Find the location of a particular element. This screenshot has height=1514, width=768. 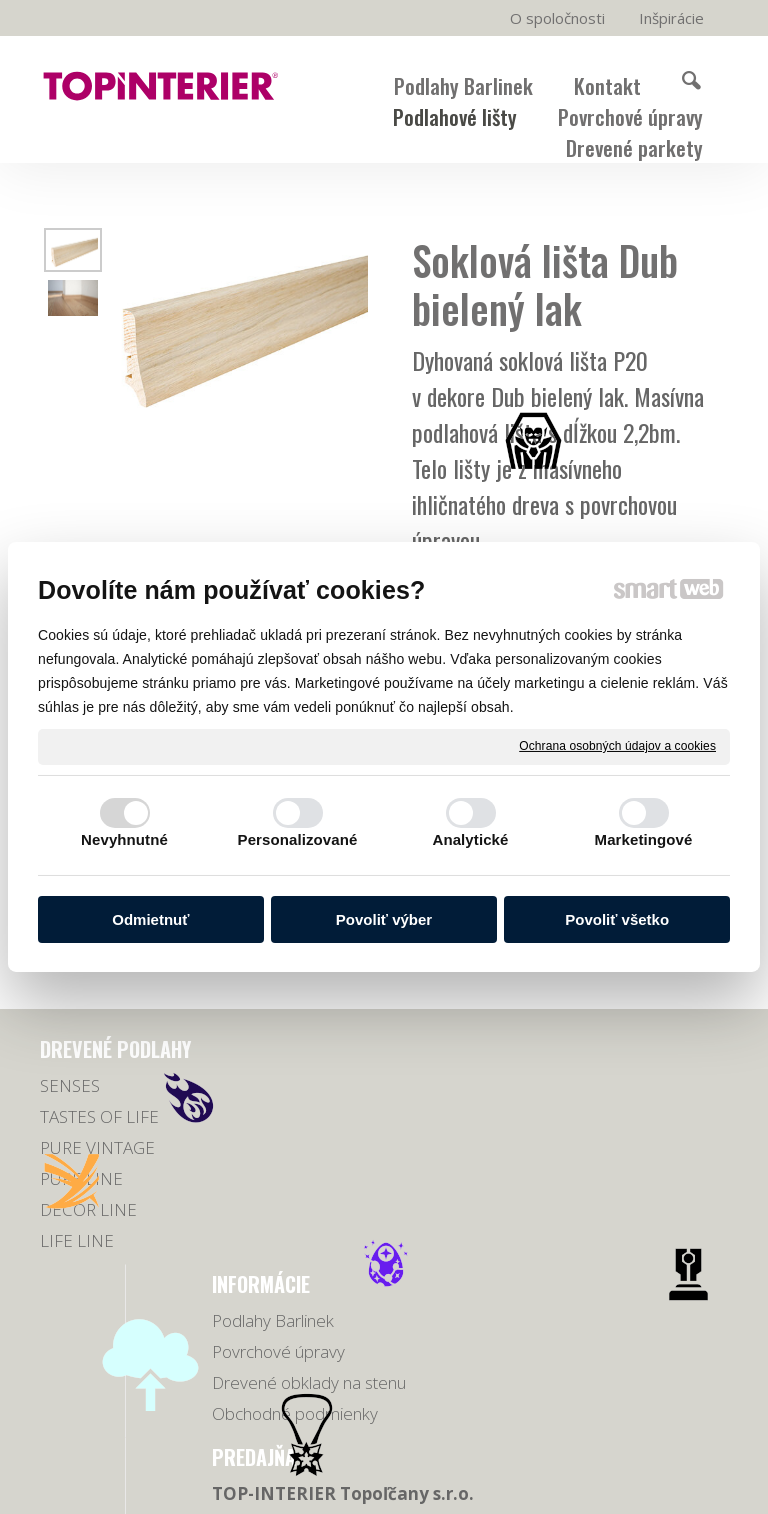

upload file to cloud storage is located at coordinates (150, 1364).